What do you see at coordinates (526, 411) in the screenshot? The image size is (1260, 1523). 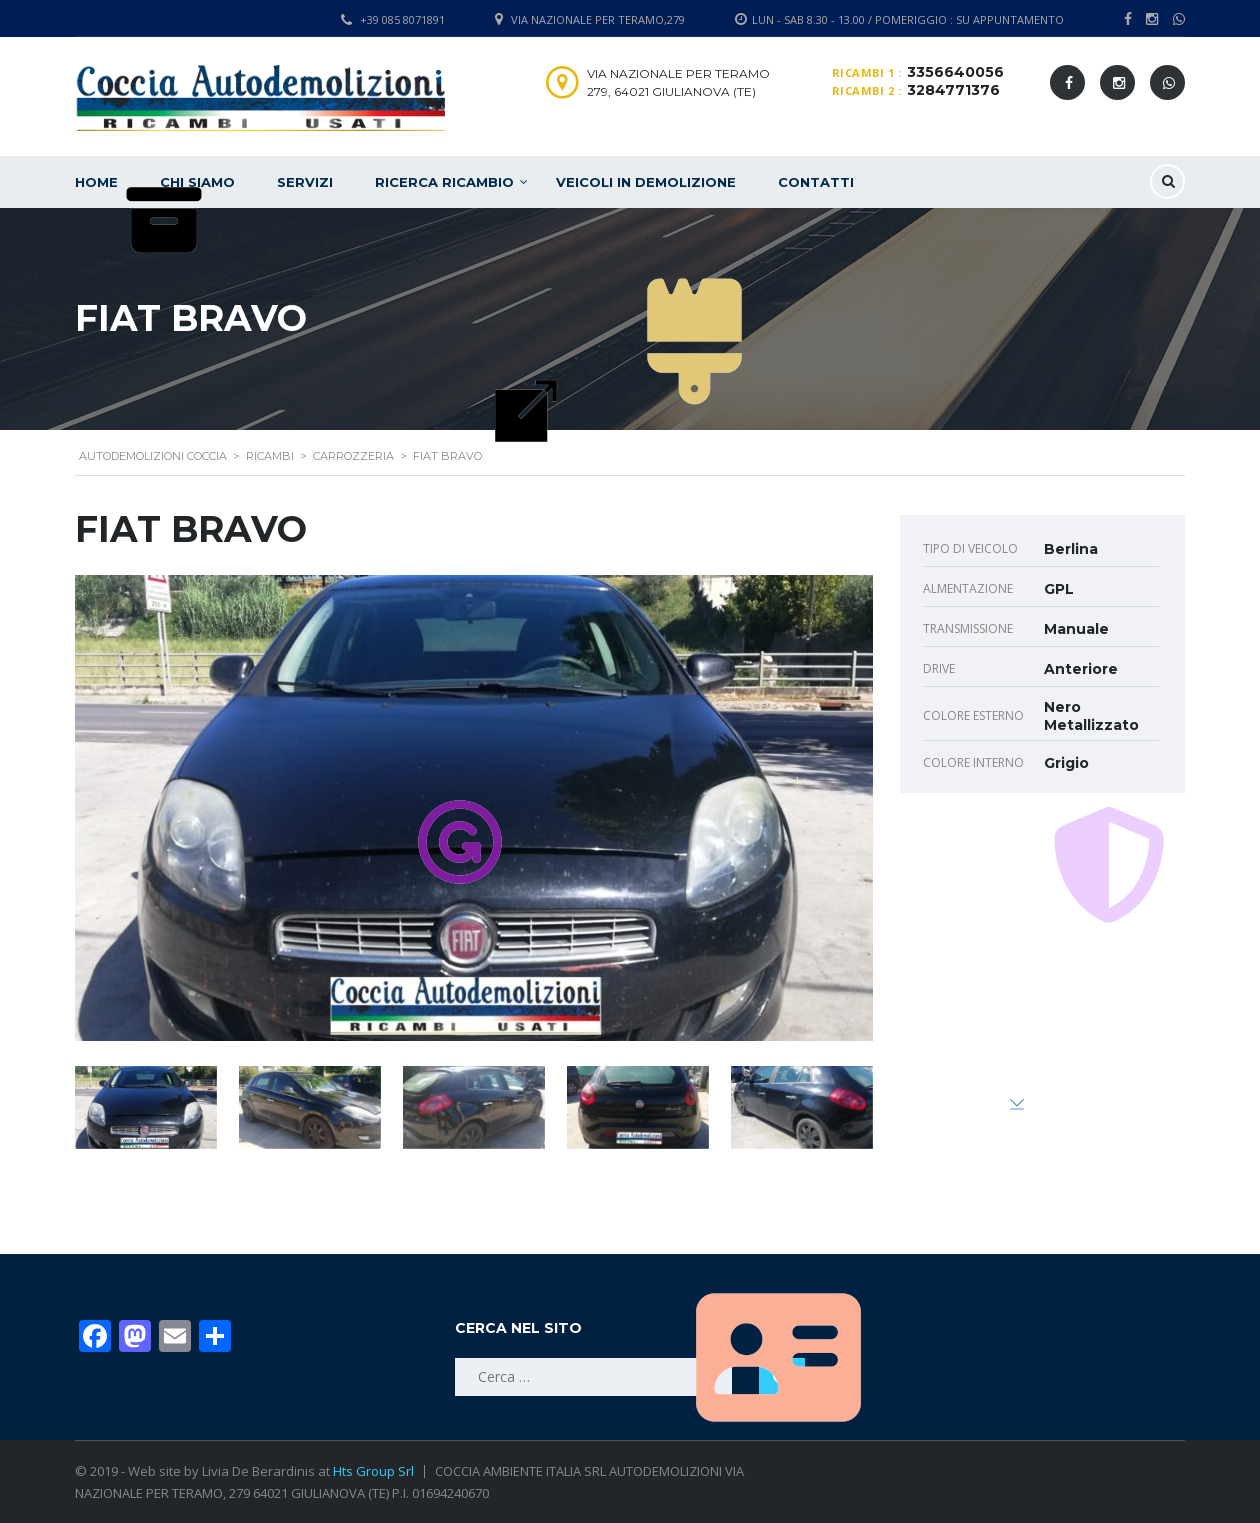 I see `open link in new tab or window` at bounding box center [526, 411].